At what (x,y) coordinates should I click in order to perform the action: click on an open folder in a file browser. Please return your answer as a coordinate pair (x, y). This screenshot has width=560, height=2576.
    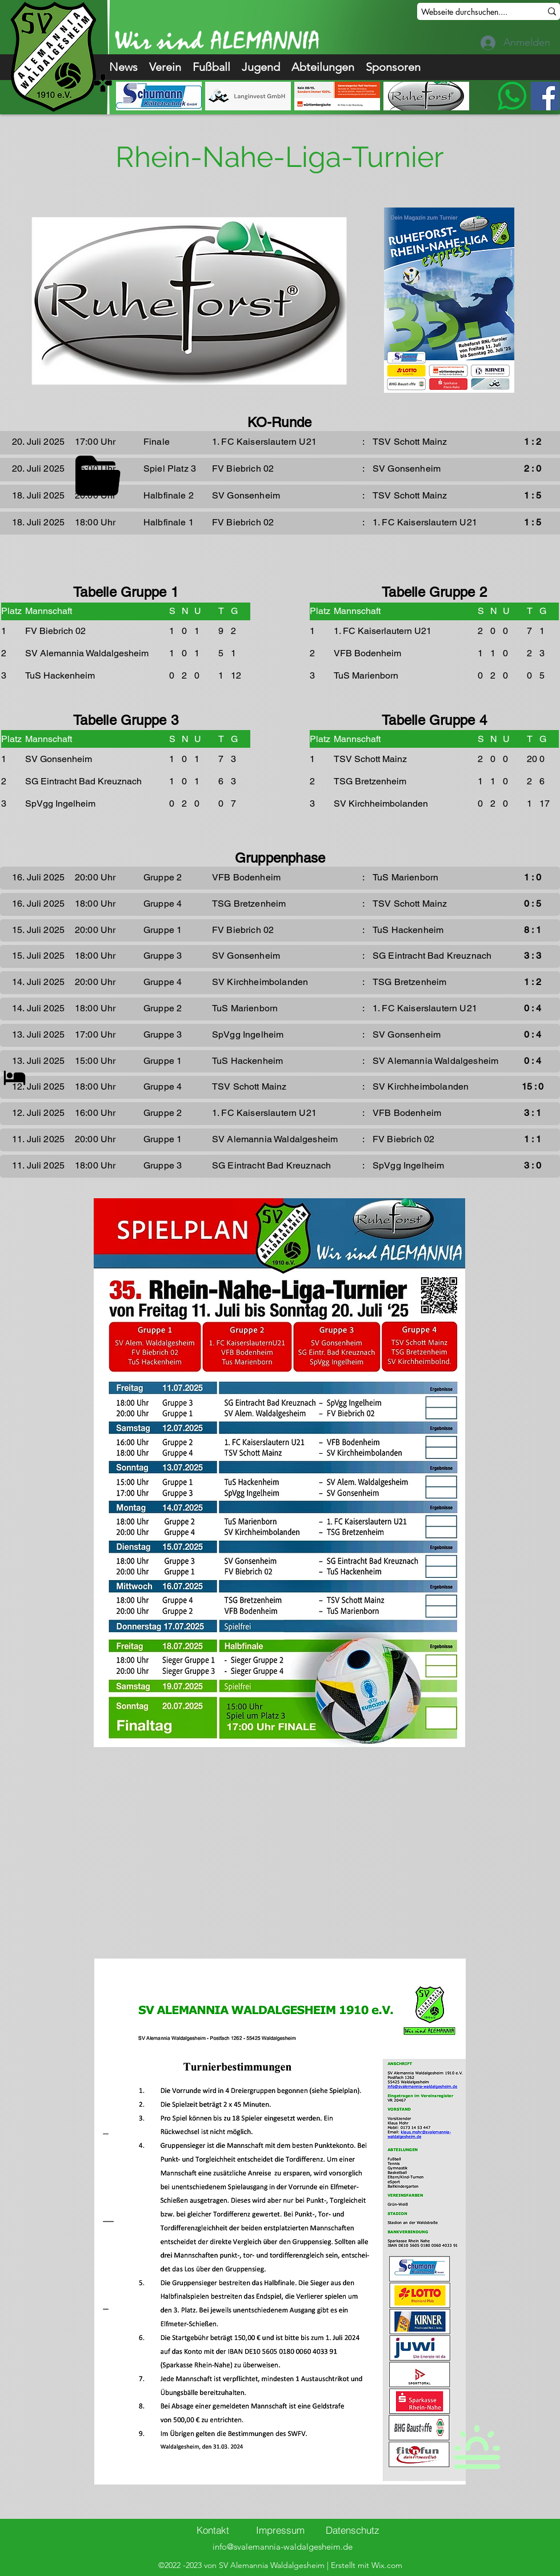
    Looking at the image, I should click on (98, 476).